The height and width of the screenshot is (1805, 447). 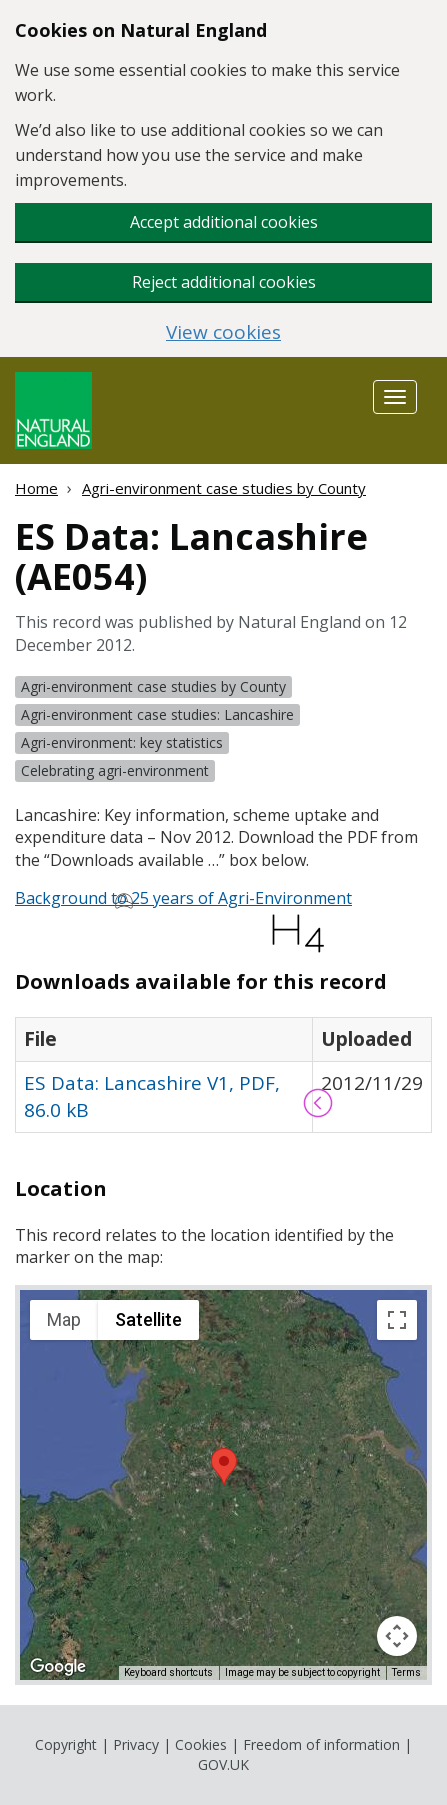 What do you see at coordinates (294, 932) in the screenshot?
I see `format text as heading level 4` at bounding box center [294, 932].